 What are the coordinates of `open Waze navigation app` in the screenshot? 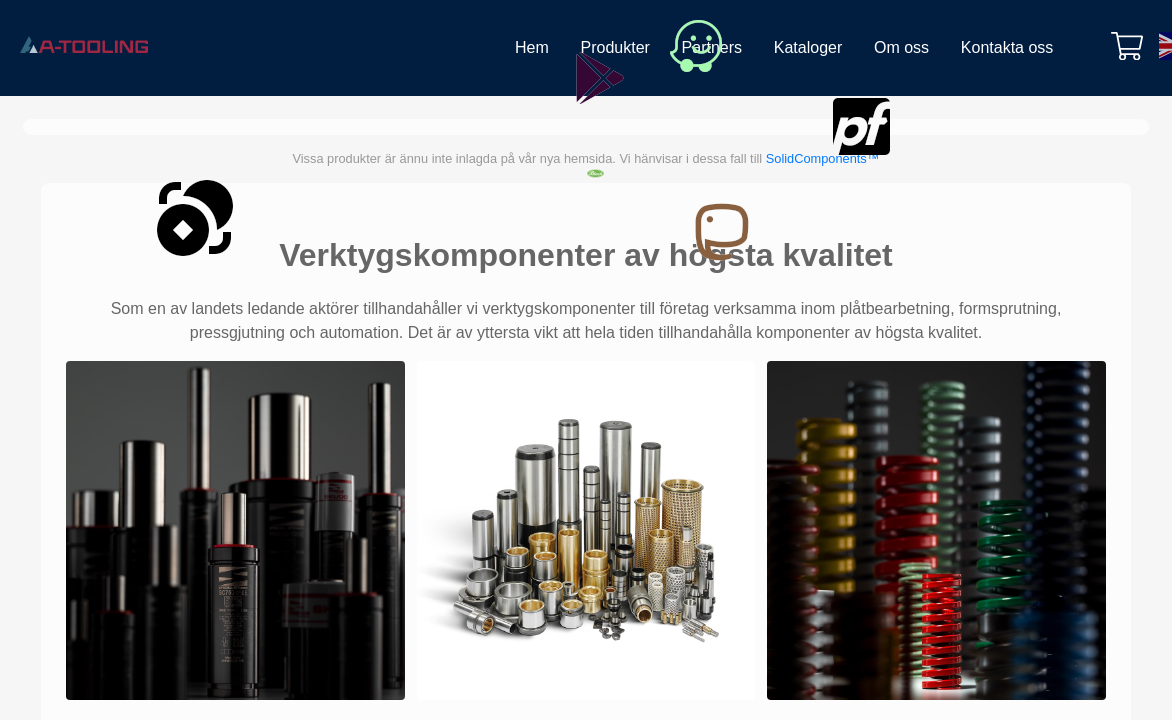 It's located at (696, 46).